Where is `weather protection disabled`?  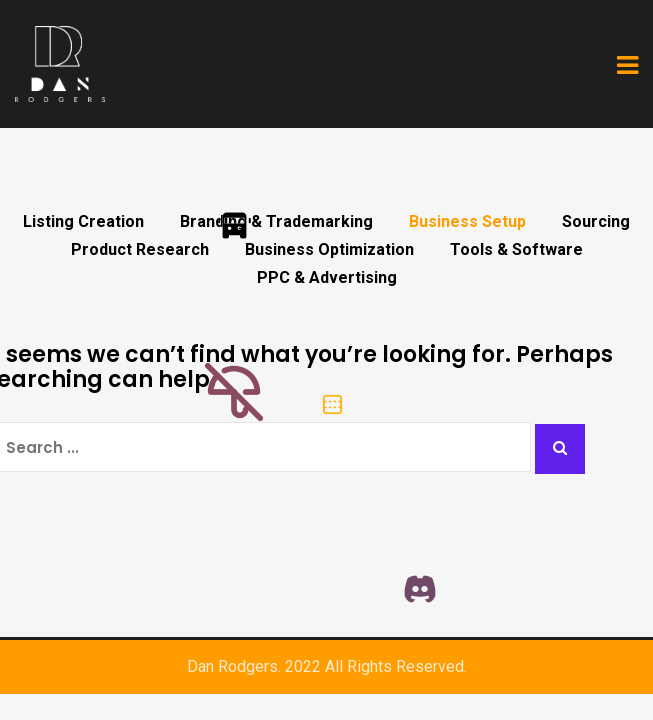
weather protection disabled is located at coordinates (234, 392).